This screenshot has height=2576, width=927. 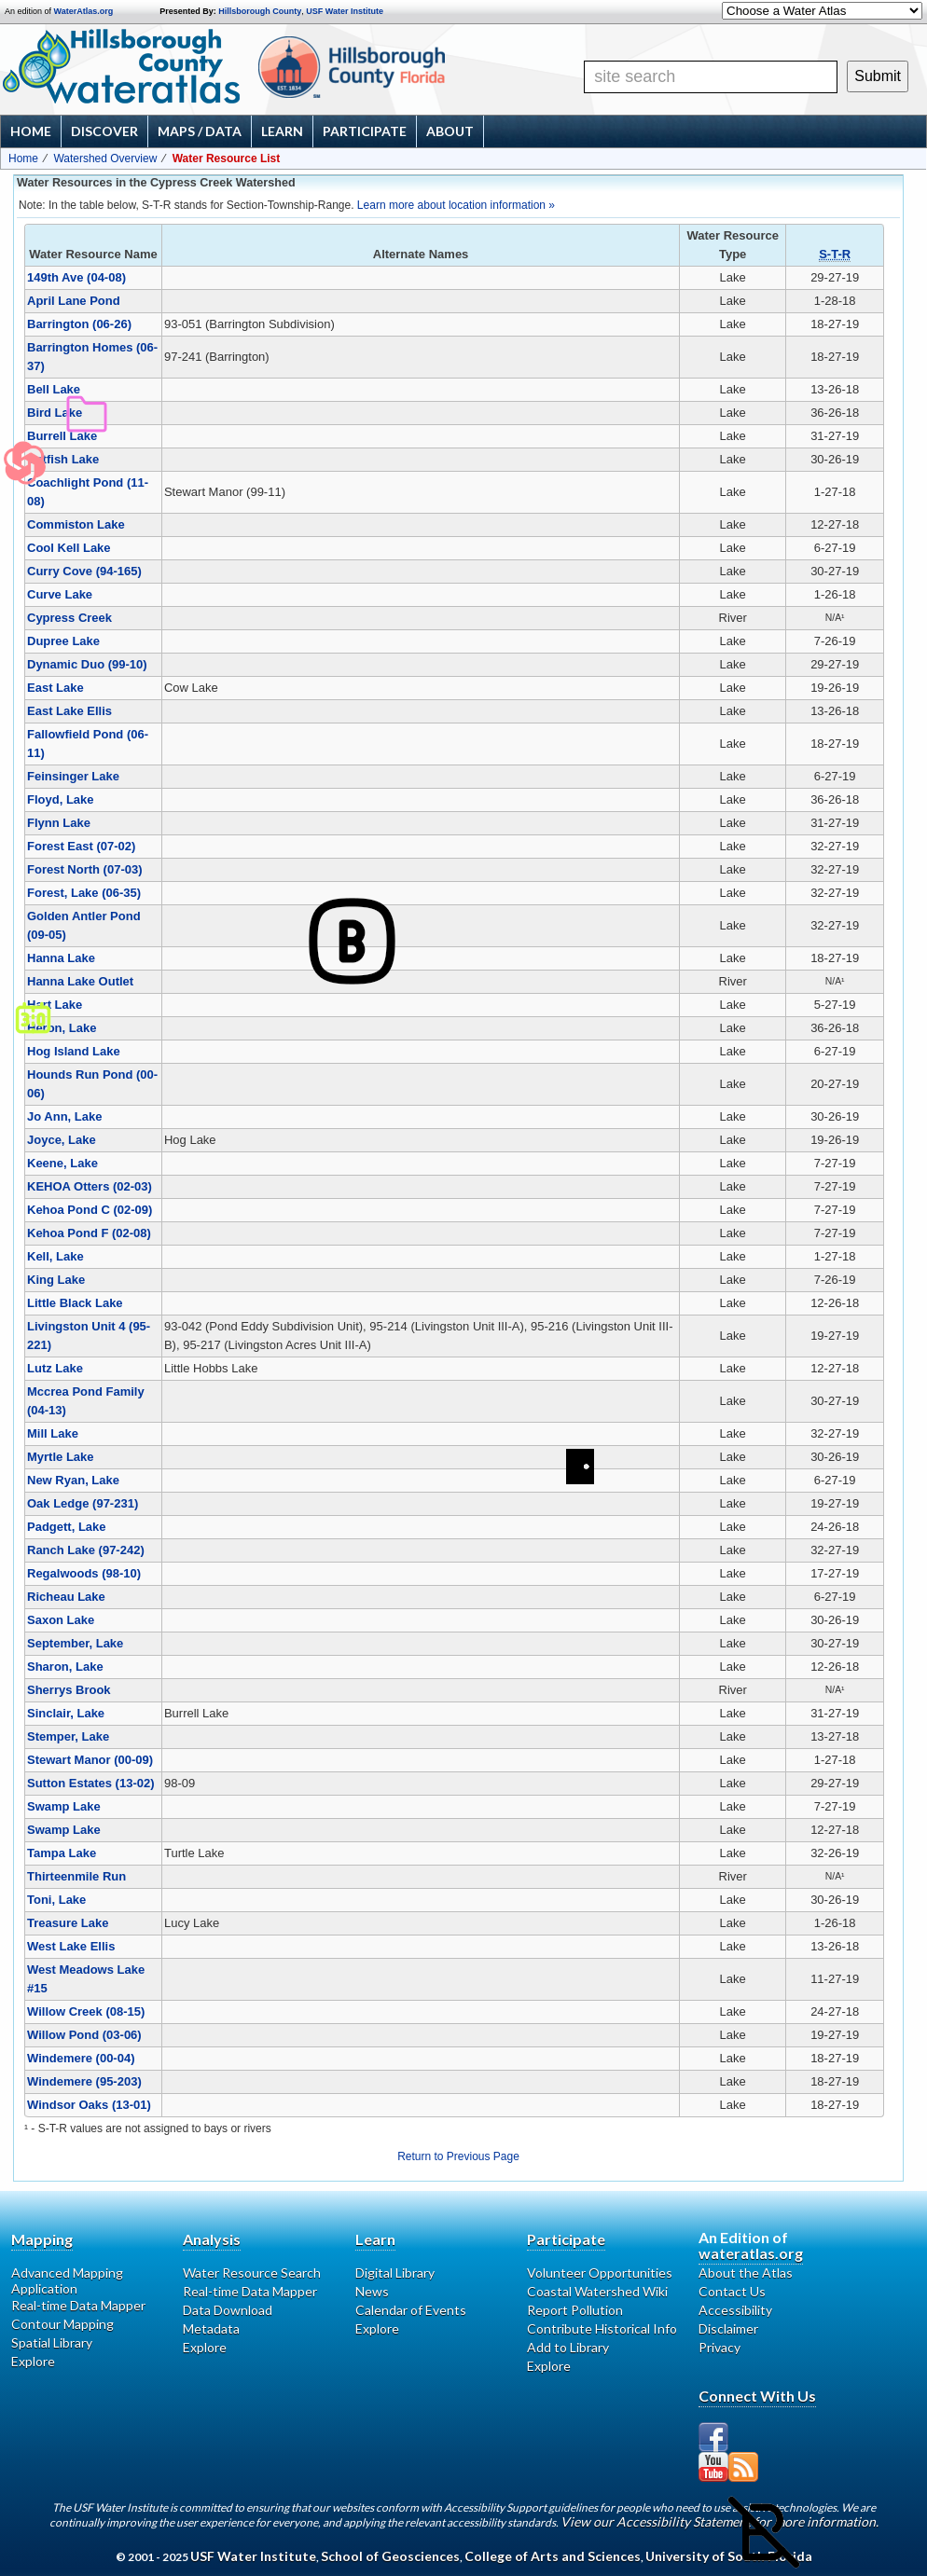 What do you see at coordinates (33, 1019) in the screenshot?
I see `view game or match scores` at bounding box center [33, 1019].